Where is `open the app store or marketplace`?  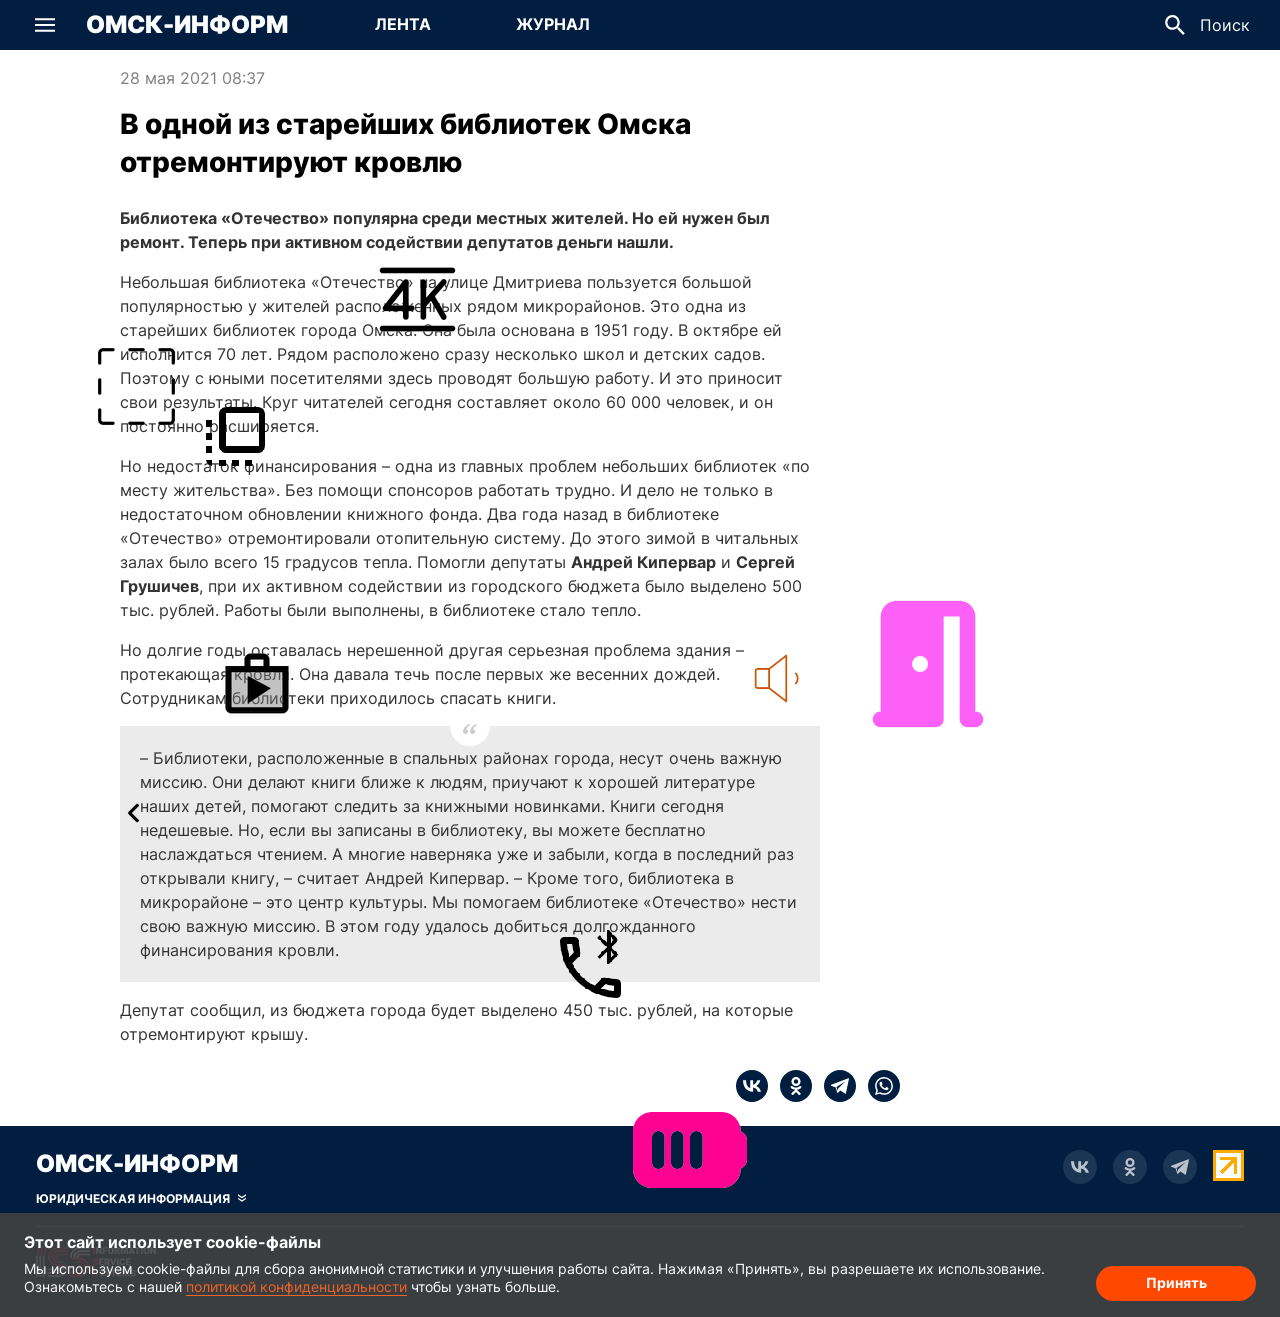
open the app store or marketplace is located at coordinates (257, 685).